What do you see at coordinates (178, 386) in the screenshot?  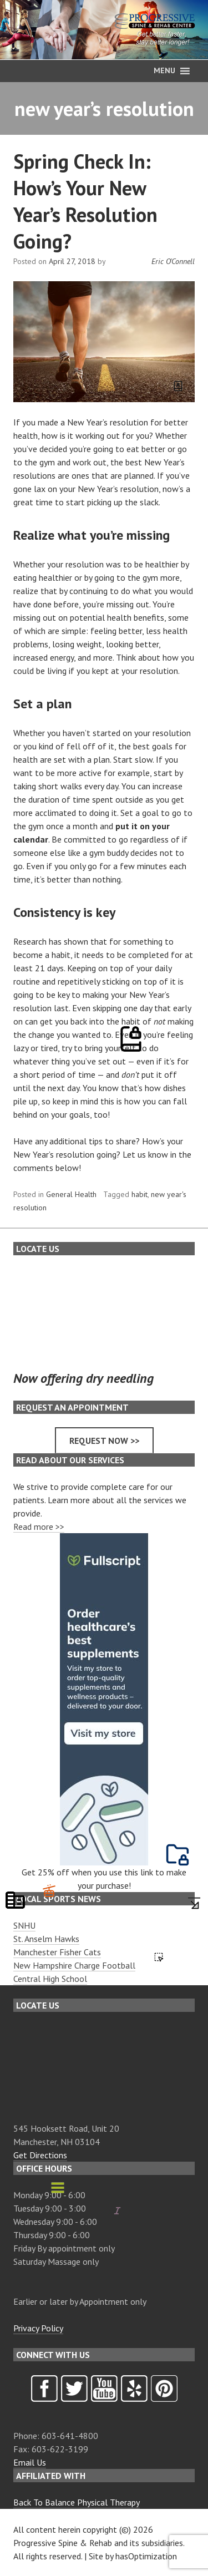 I see `view contact directory` at bounding box center [178, 386].